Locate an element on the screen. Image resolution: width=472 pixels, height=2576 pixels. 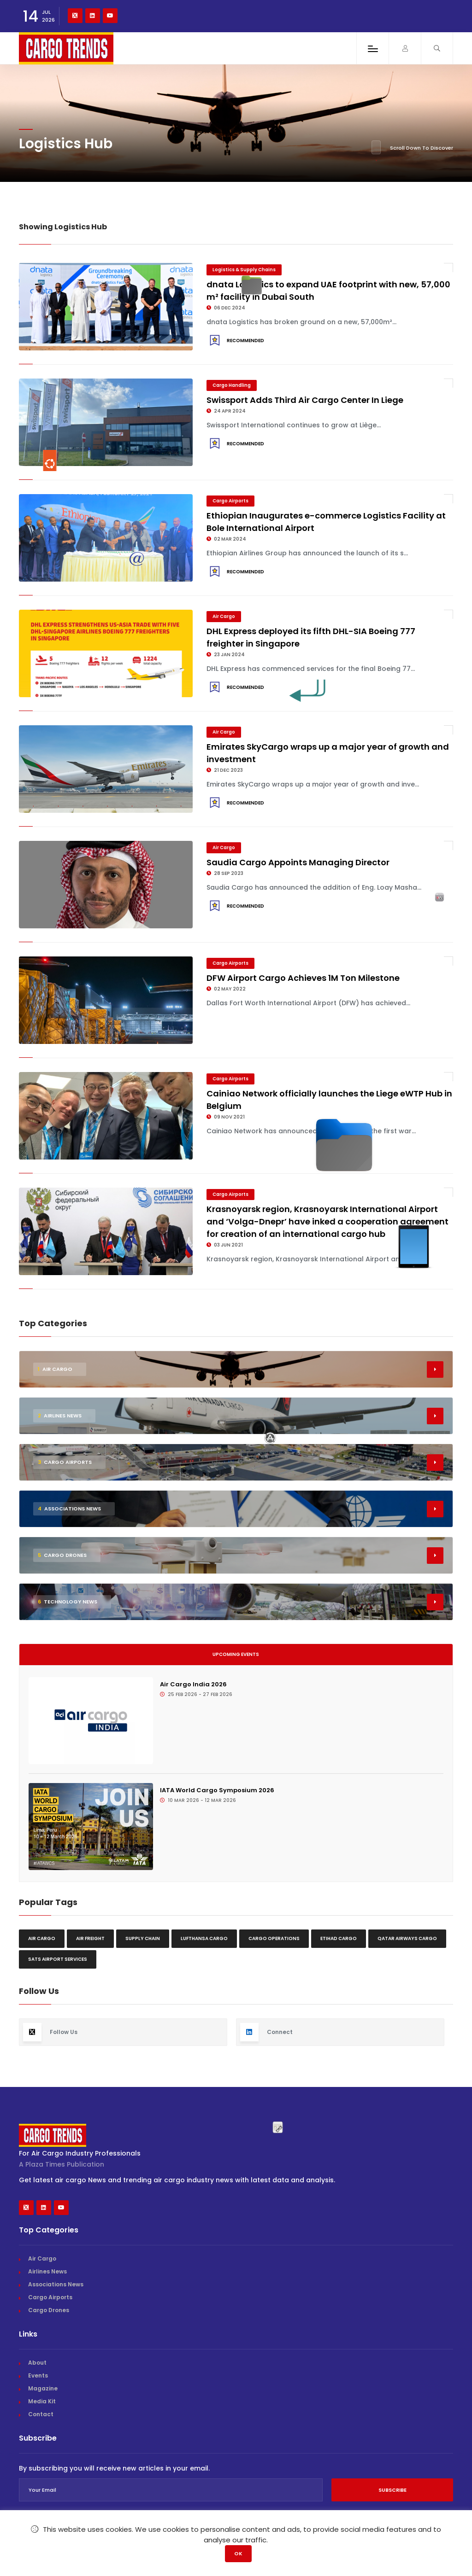
open a folder or directory is located at coordinates (252, 285).